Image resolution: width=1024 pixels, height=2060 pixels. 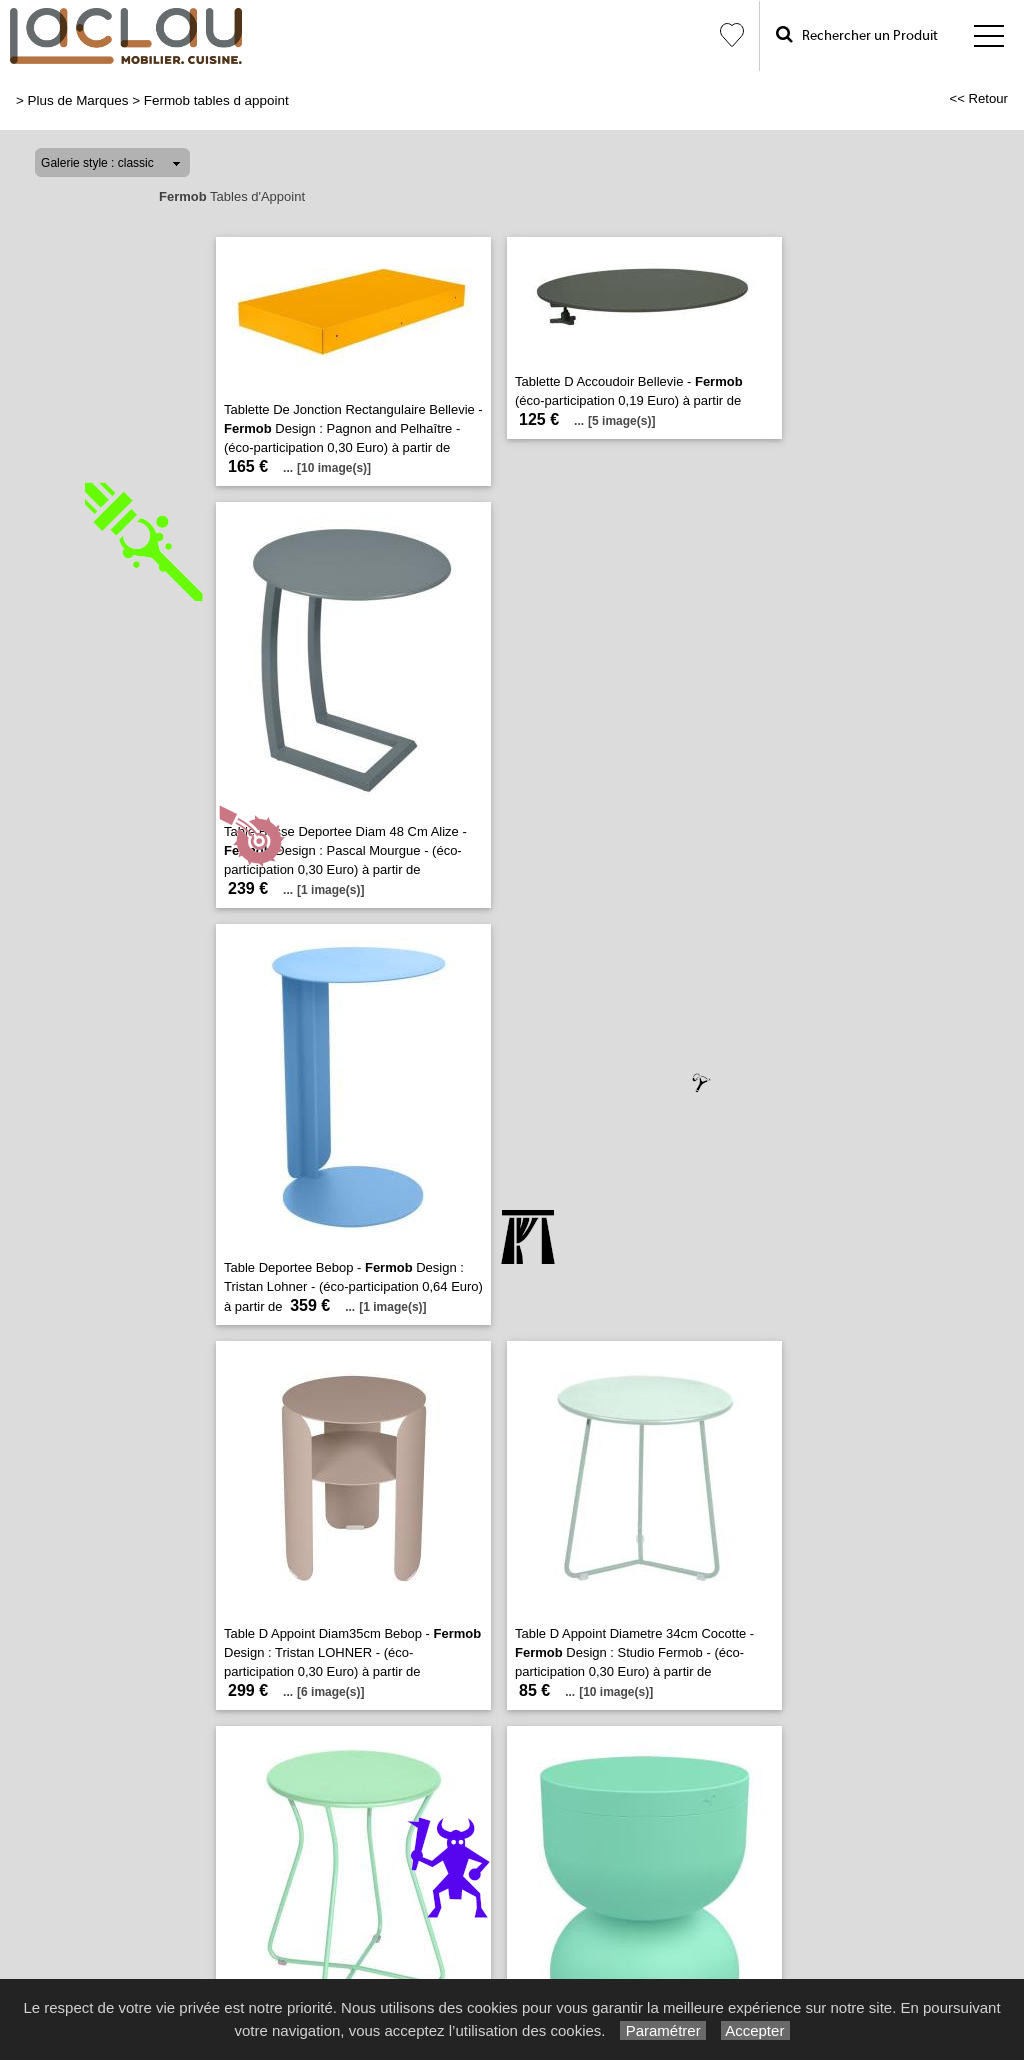 What do you see at coordinates (252, 834) in the screenshot?
I see `cut or slice content into sections` at bounding box center [252, 834].